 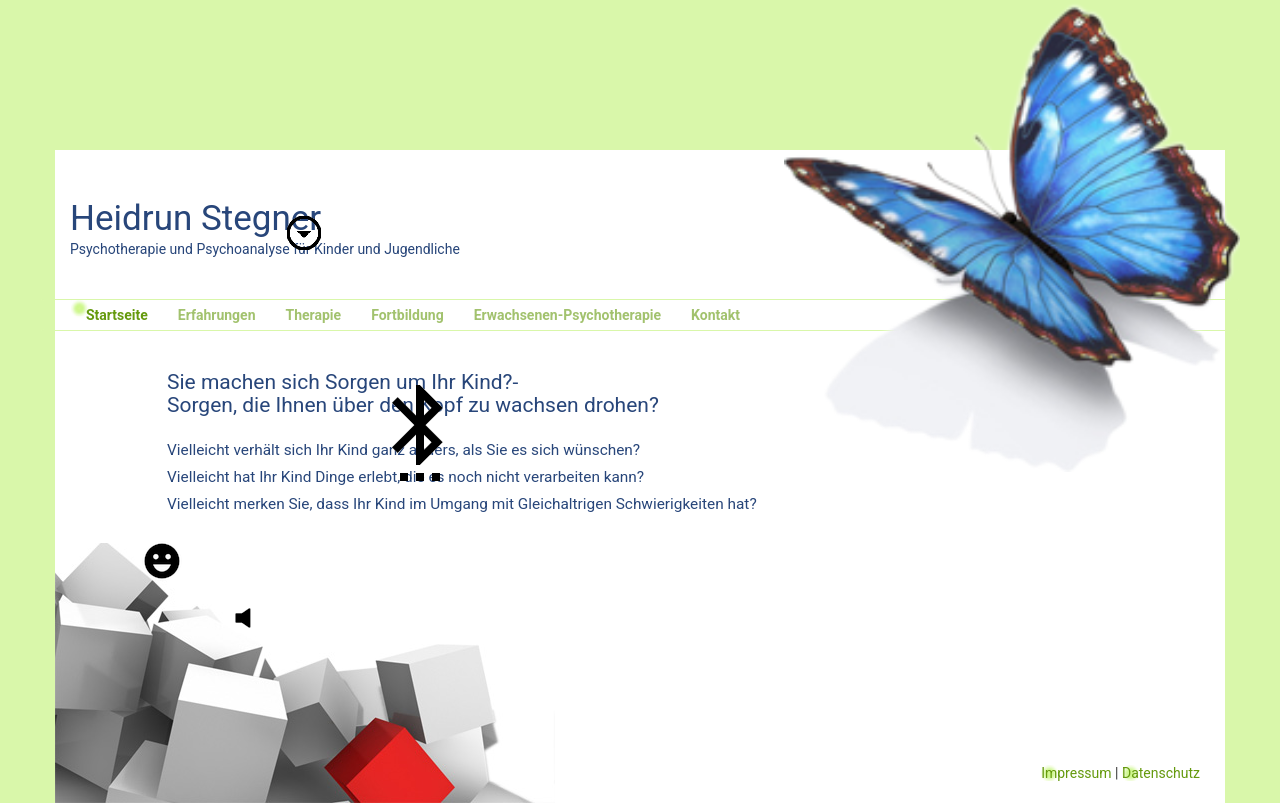 What do you see at coordinates (420, 433) in the screenshot?
I see `access bluetooth settings` at bounding box center [420, 433].